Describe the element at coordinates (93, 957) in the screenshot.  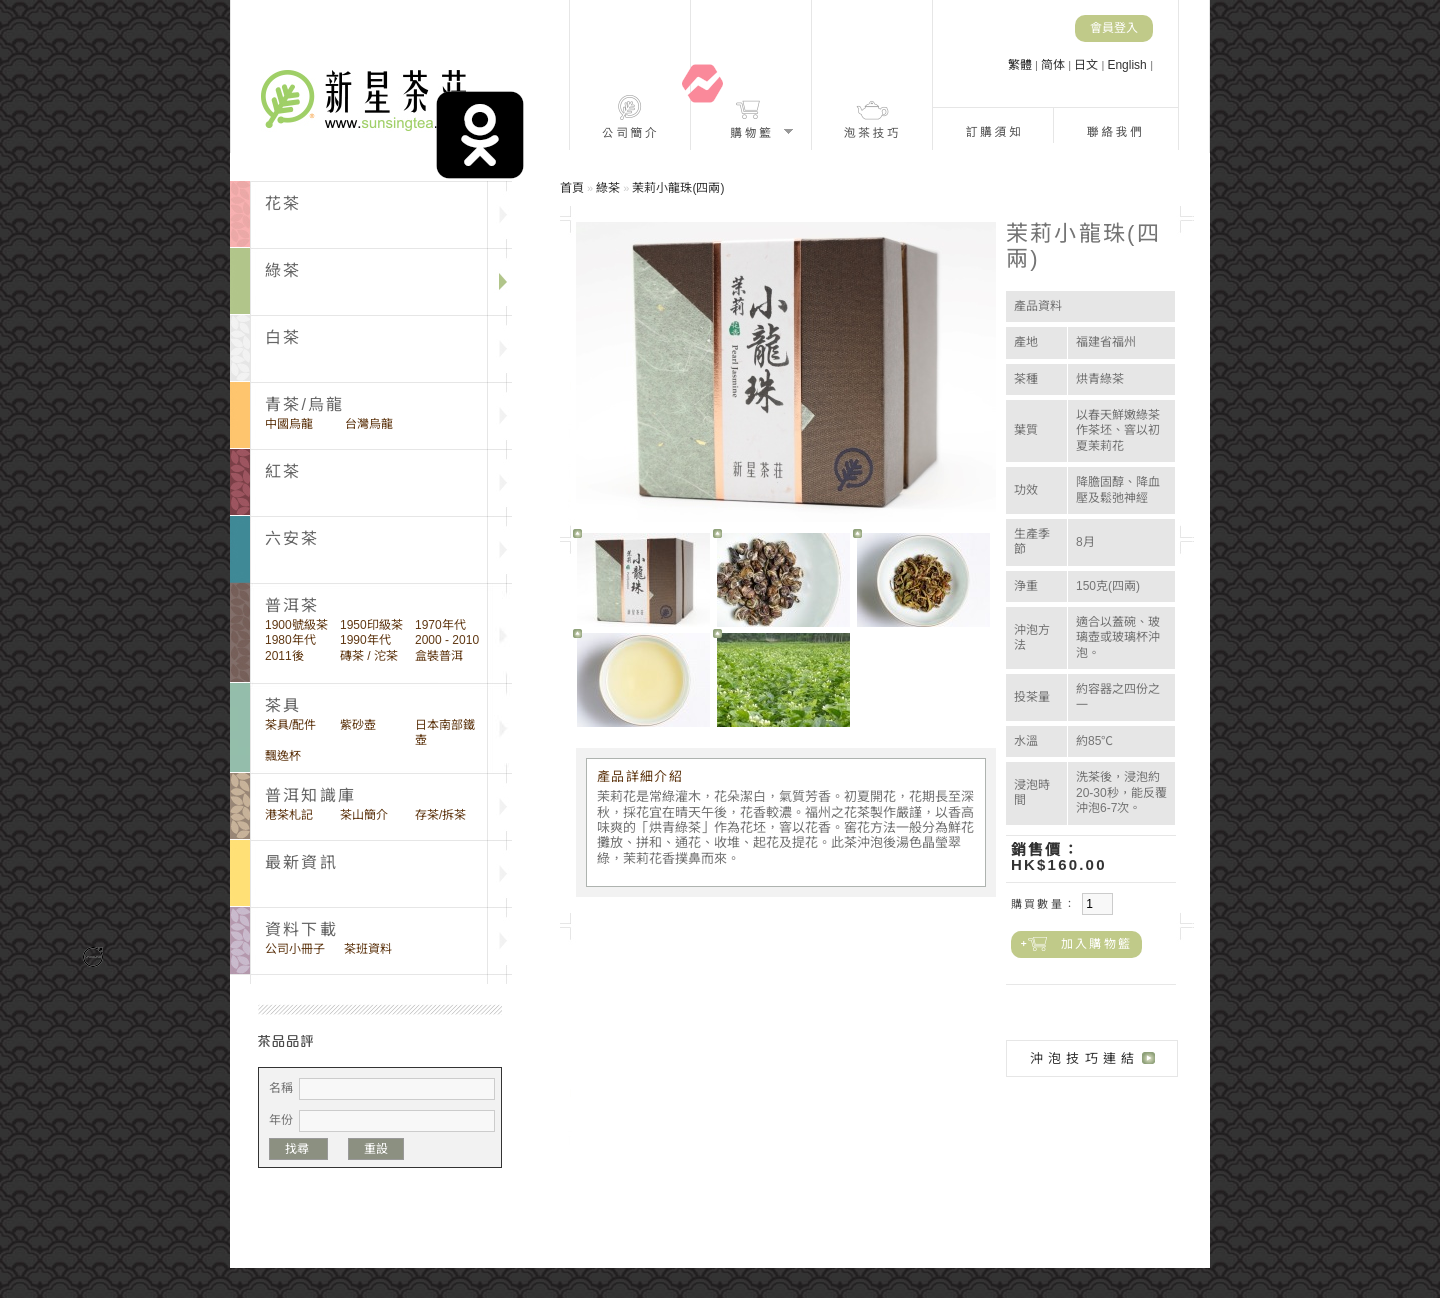
I see `Volvo brand logo` at that location.